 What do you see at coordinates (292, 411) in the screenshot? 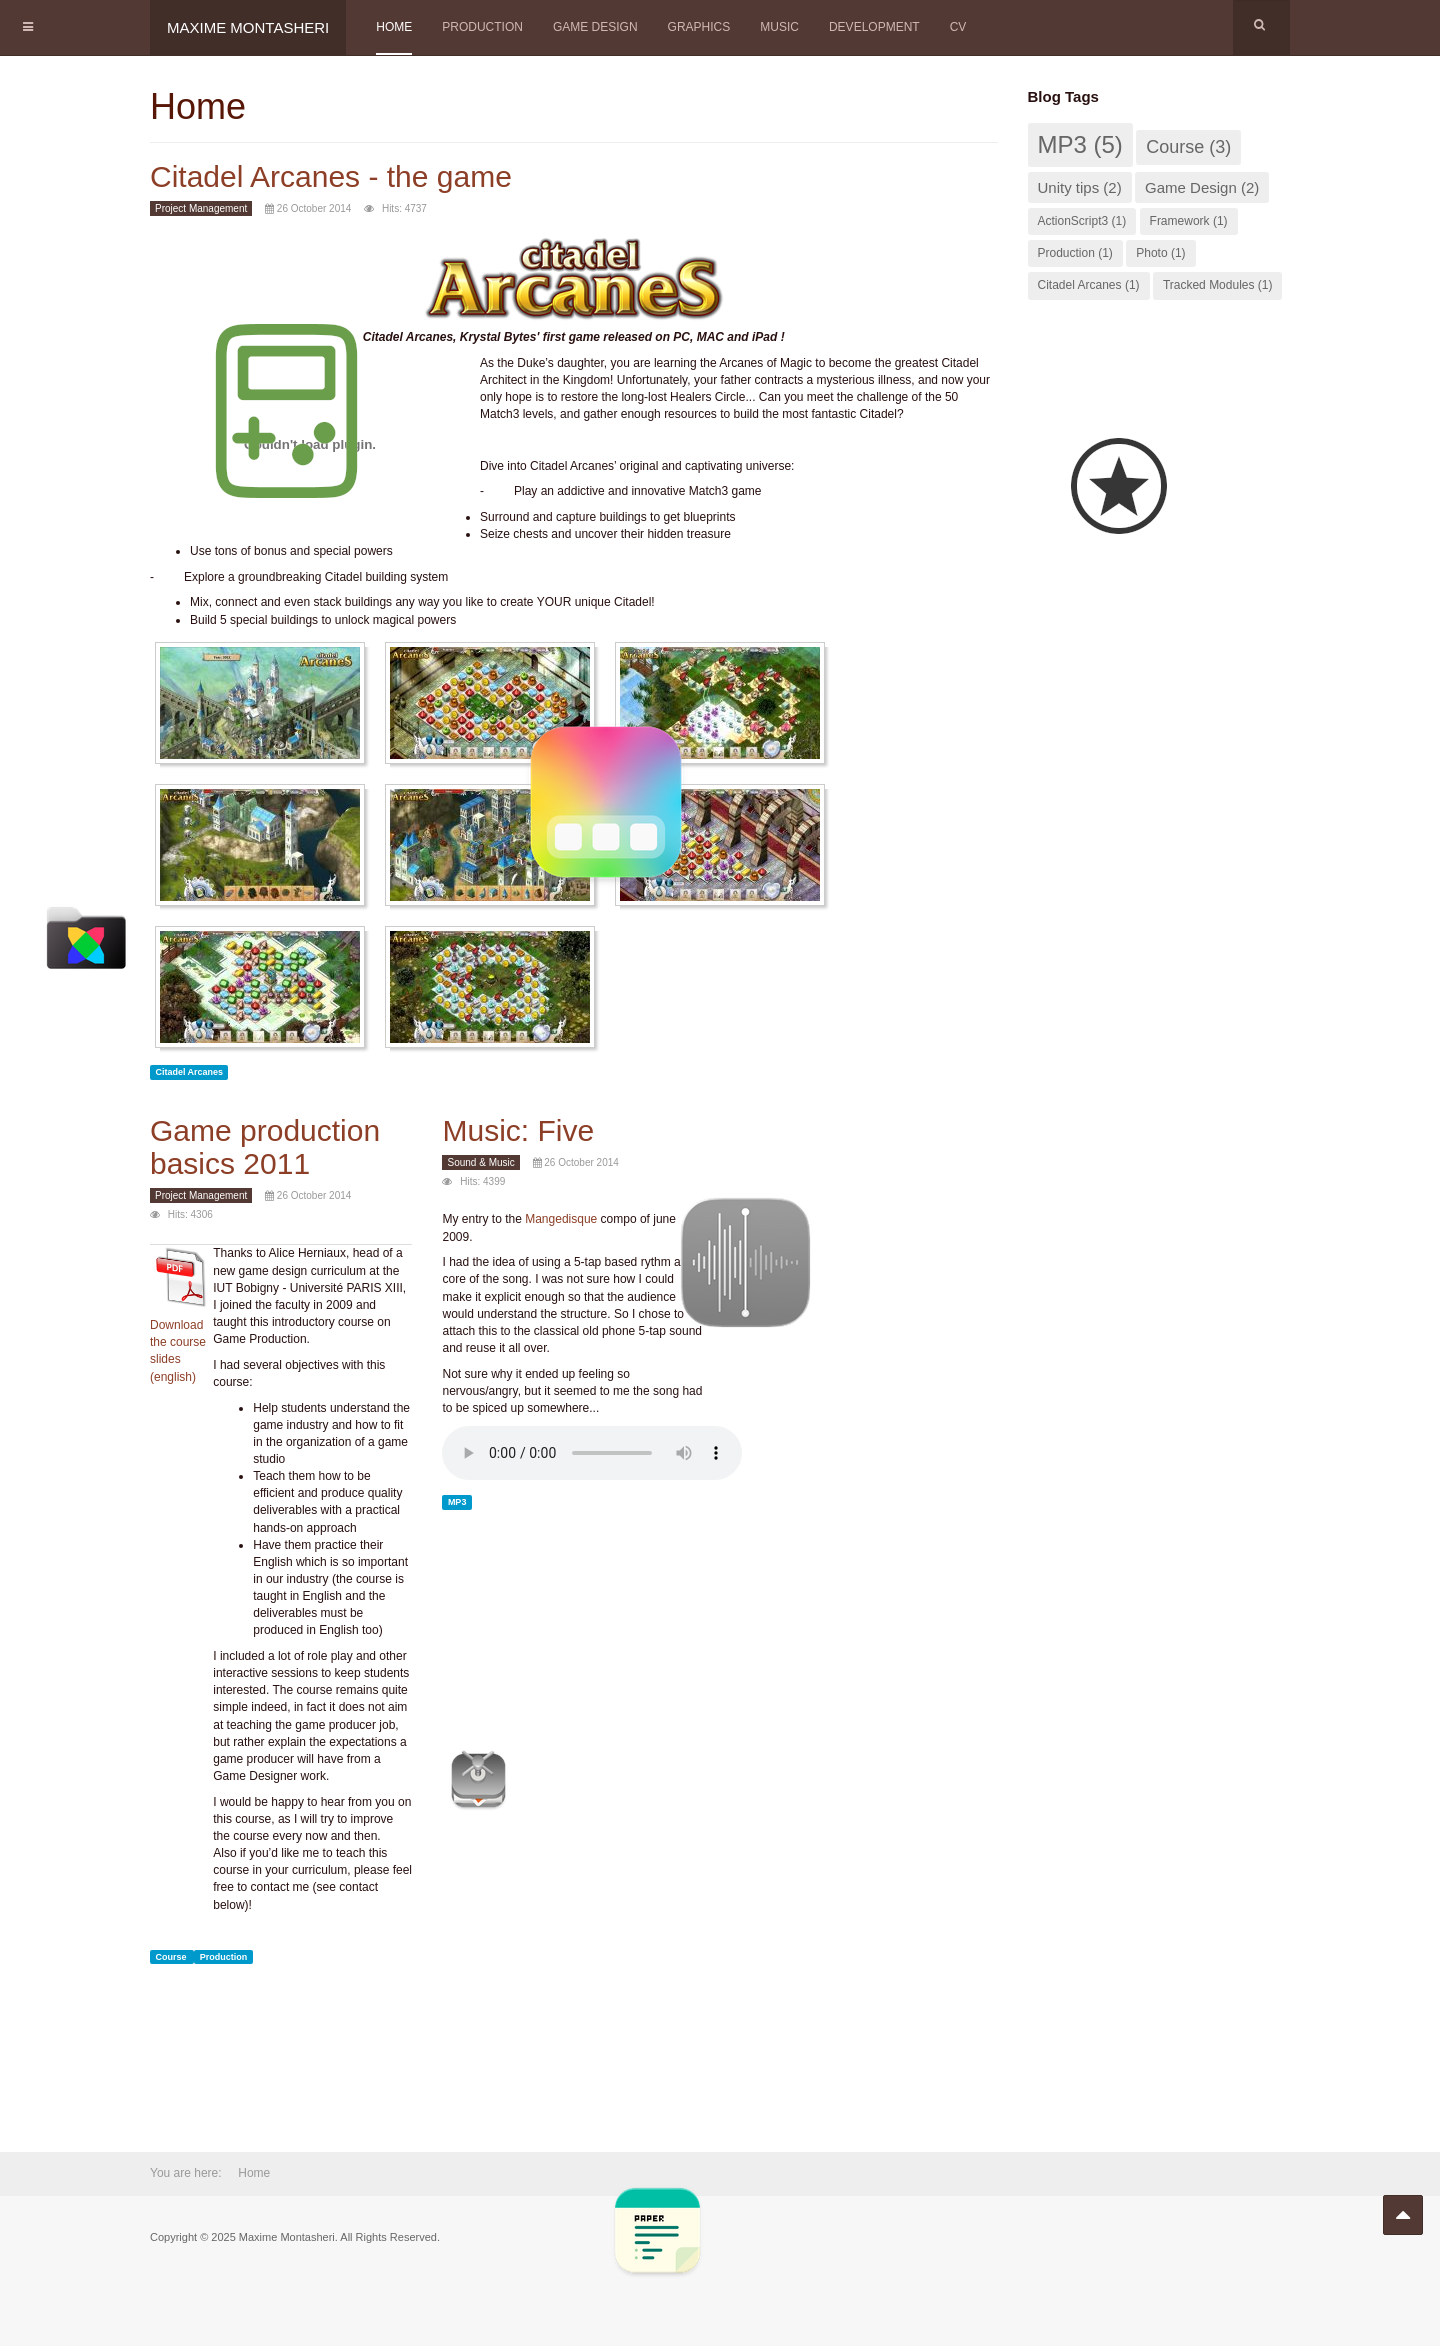
I see `open the games app` at bounding box center [292, 411].